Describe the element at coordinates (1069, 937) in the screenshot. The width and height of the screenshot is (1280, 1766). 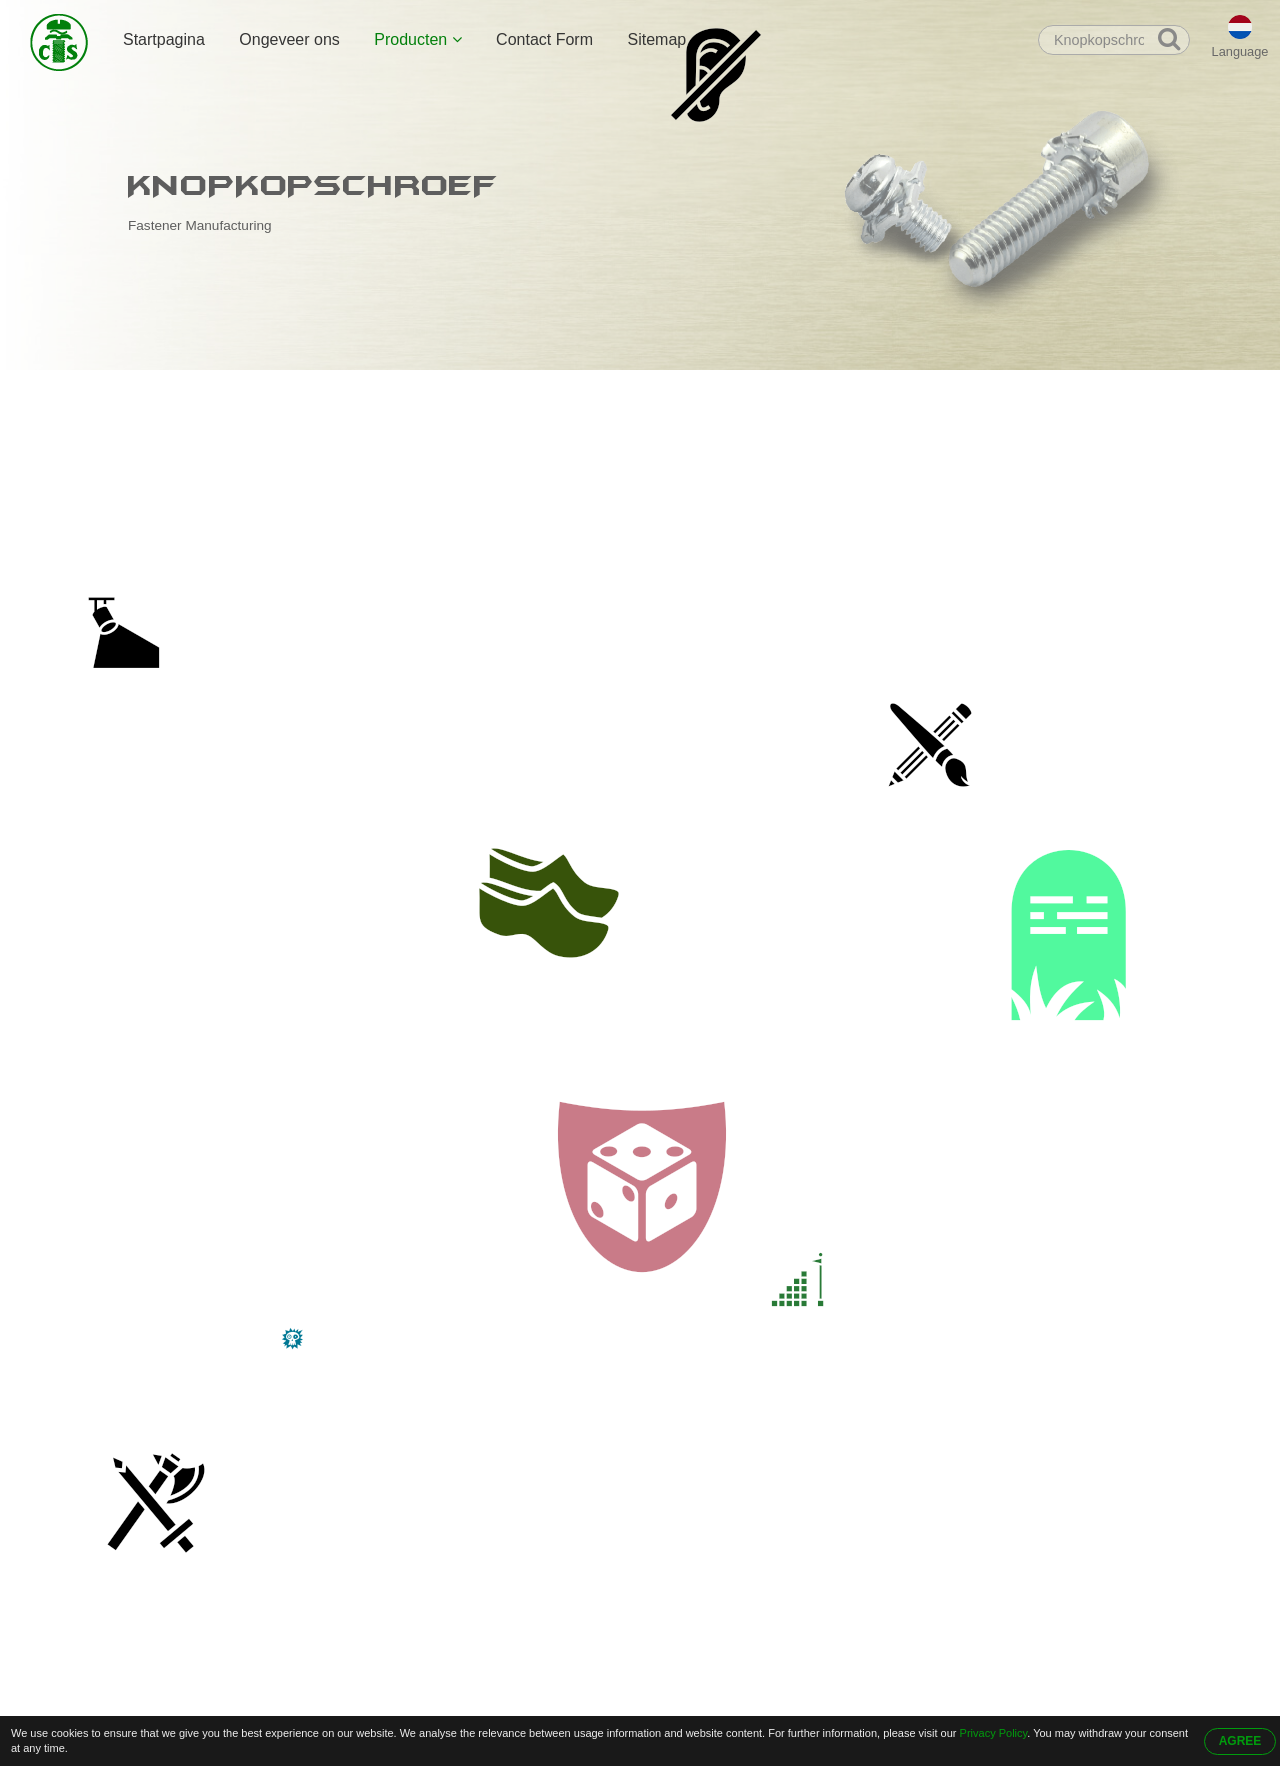
I see `indicates a deceased character or game over state` at that location.